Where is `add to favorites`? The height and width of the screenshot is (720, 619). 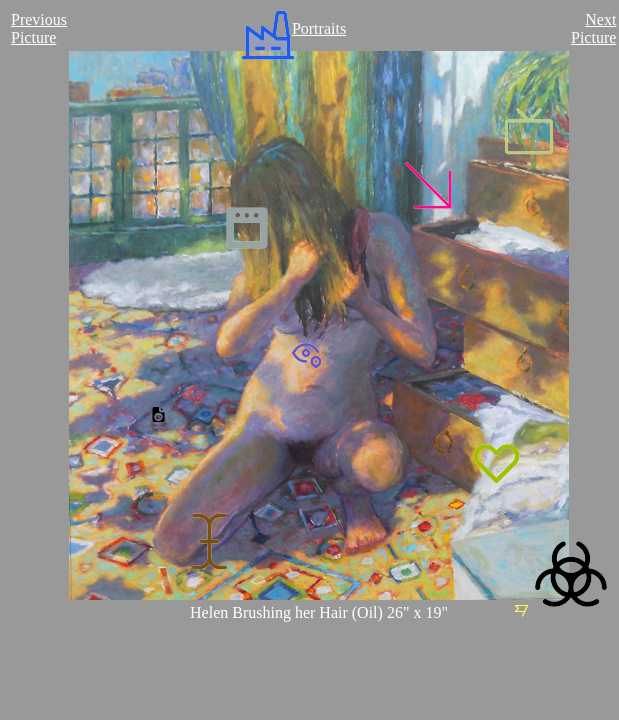
add to favorites is located at coordinates (496, 462).